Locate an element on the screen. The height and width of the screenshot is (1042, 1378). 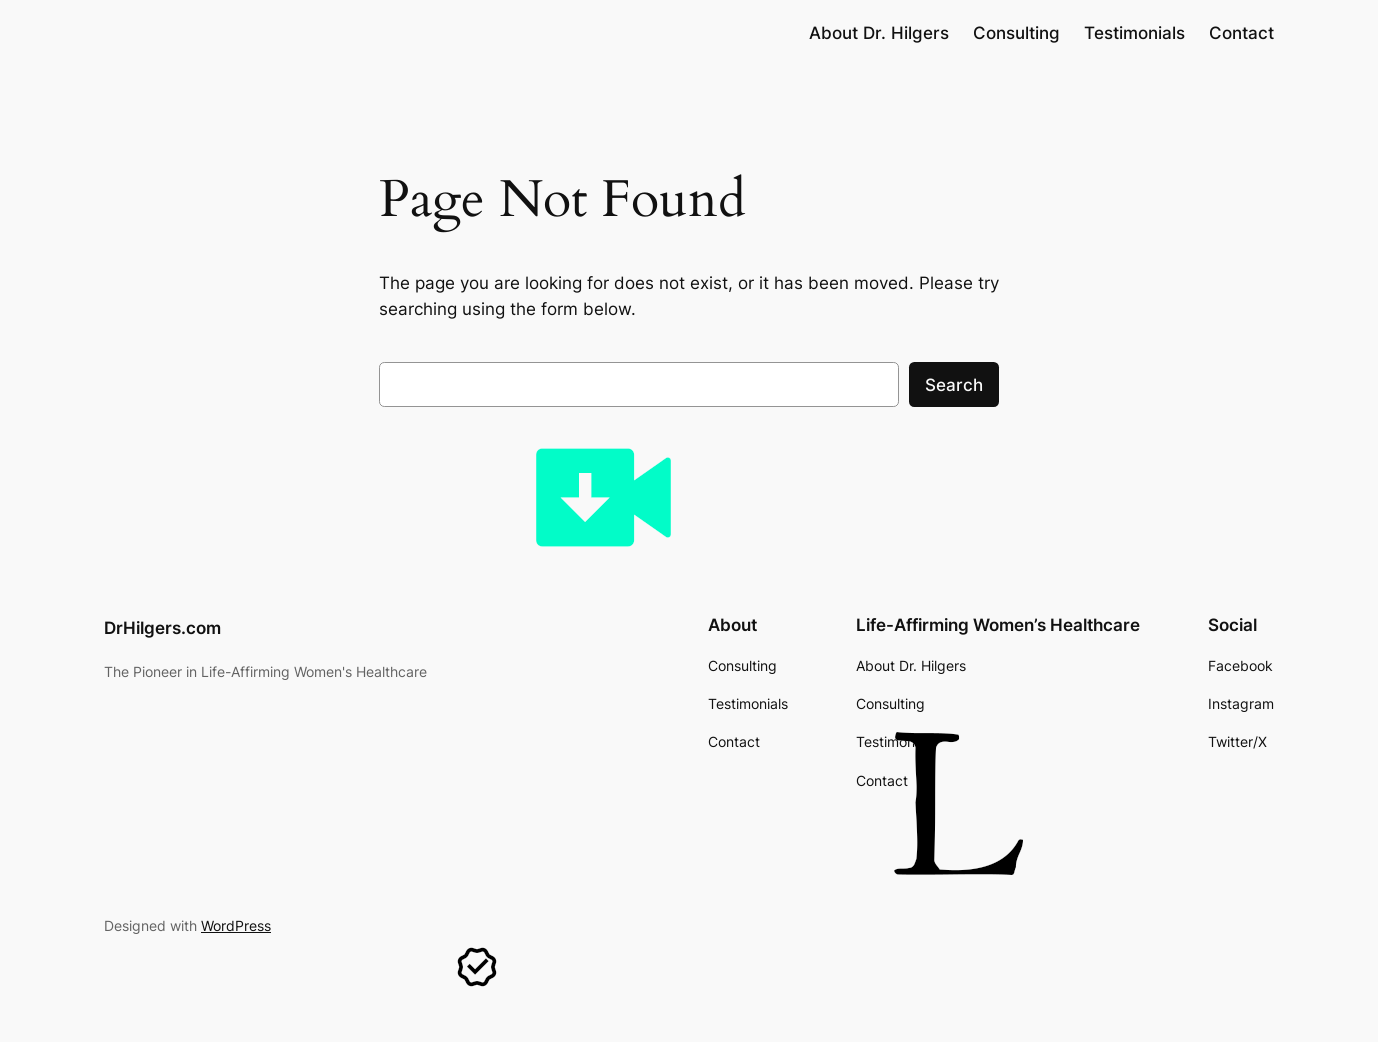
lerna monorepo tool branding is located at coordinates (958, 803).